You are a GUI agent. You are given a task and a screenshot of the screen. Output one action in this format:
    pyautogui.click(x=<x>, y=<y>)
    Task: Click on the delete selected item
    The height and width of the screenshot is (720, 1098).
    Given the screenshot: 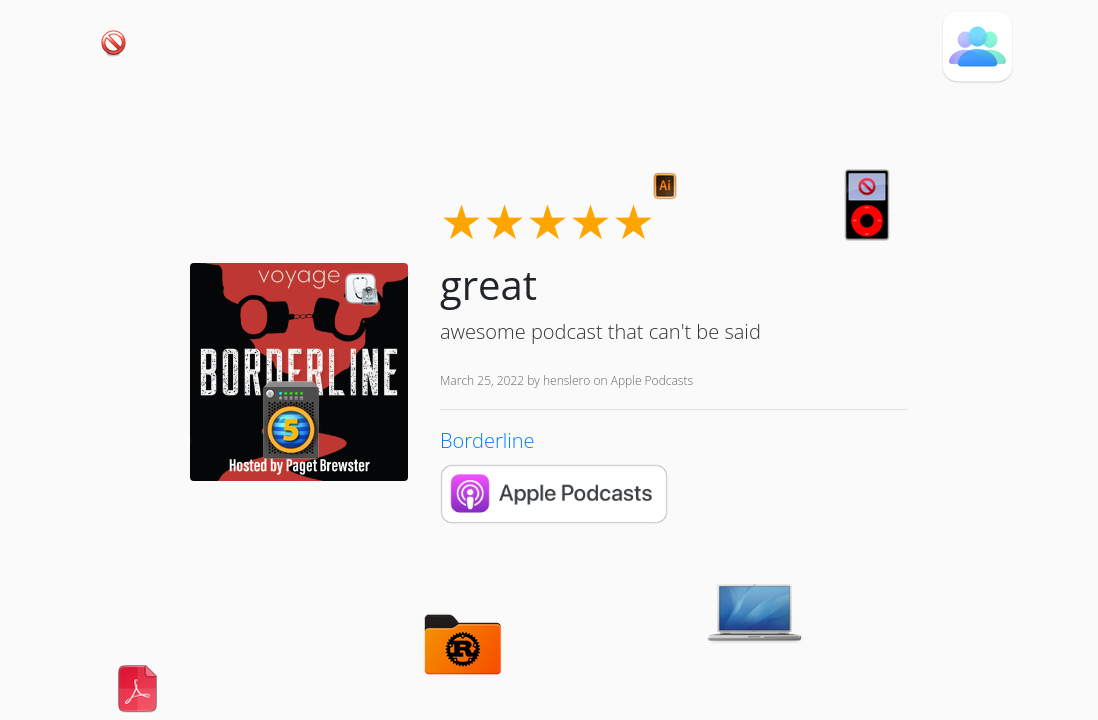 What is the action you would take?
    pyautogui.click(x=113, y=41)
    